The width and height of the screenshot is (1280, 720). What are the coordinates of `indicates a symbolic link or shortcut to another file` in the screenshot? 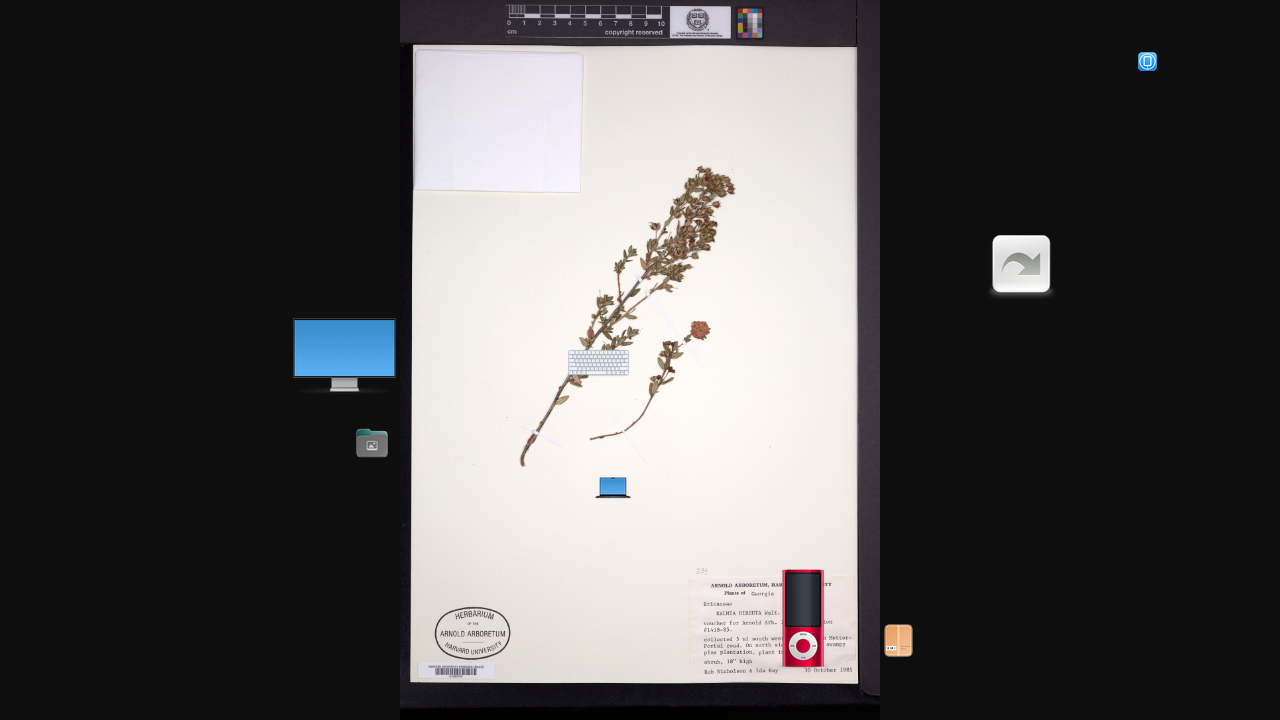 It's located at (1022, 267).